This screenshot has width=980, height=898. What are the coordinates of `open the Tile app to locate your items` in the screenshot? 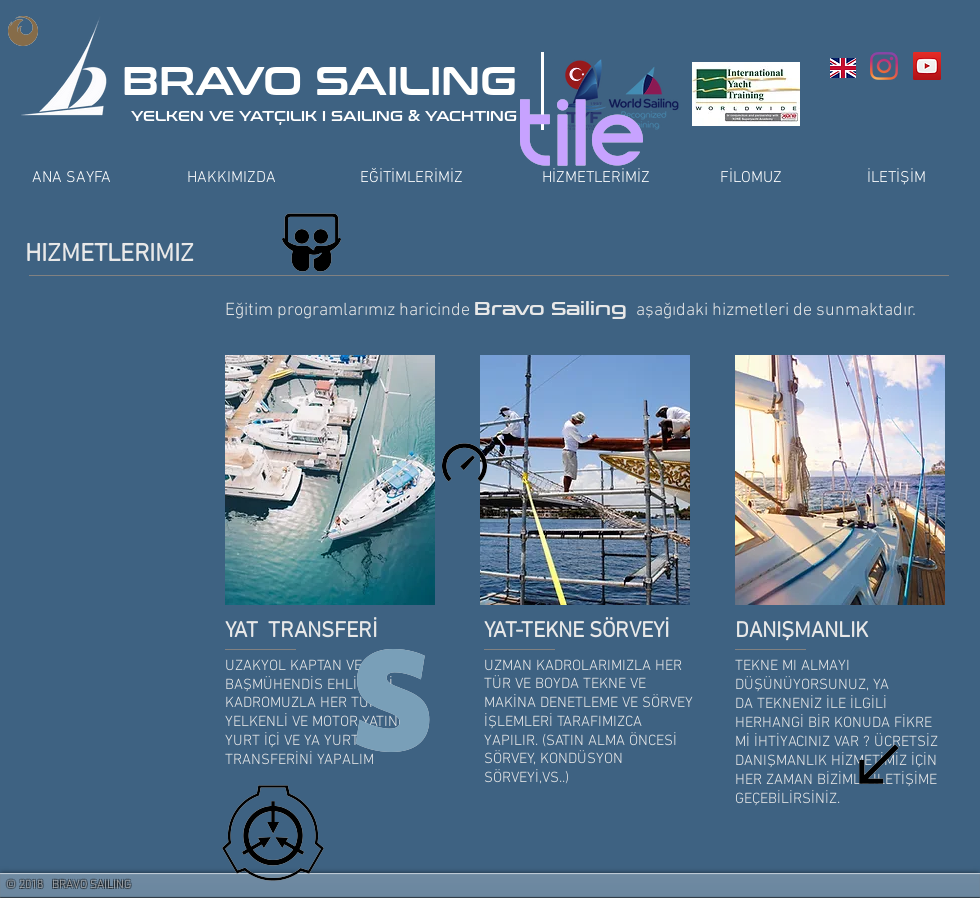 It's located at (581, 132).